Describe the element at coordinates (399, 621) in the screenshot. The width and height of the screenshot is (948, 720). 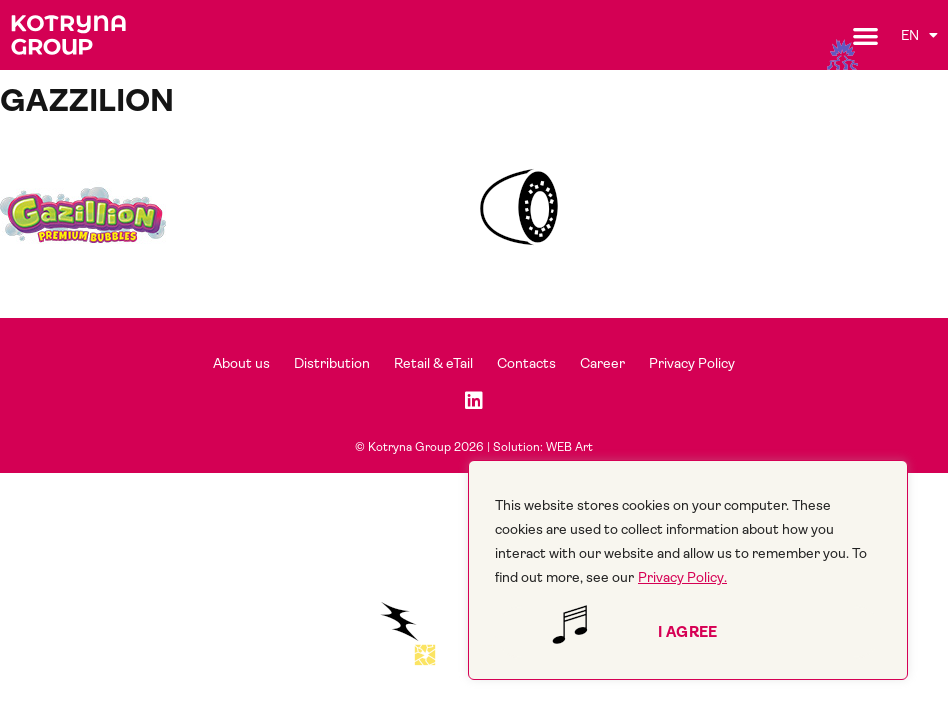
I see `indicates damage or injury status` at that location.